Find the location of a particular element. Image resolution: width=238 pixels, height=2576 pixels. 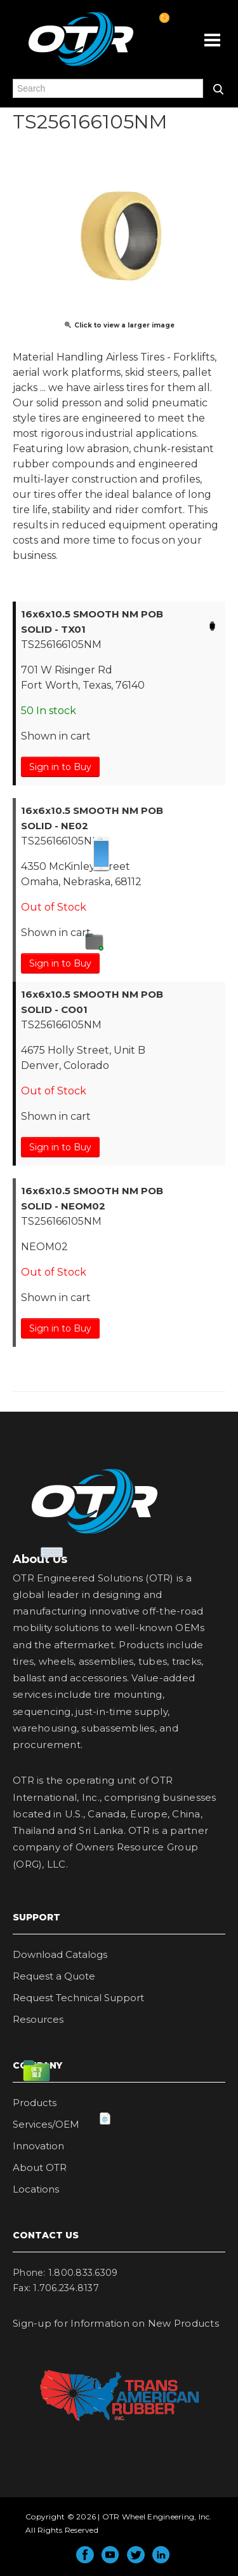

bluetooth keyboard connected is located at coordinates (51, 1552).